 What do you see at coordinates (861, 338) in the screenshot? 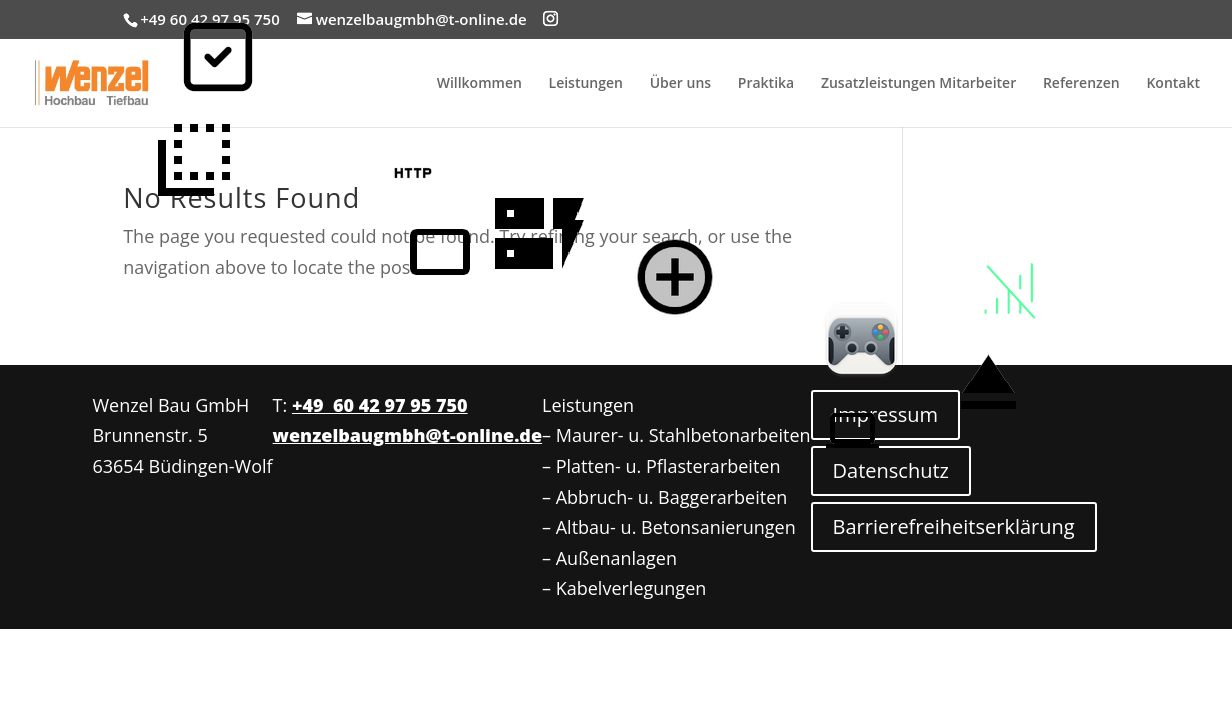
I see `game controller input device settings` at bounding box center [861, 338].